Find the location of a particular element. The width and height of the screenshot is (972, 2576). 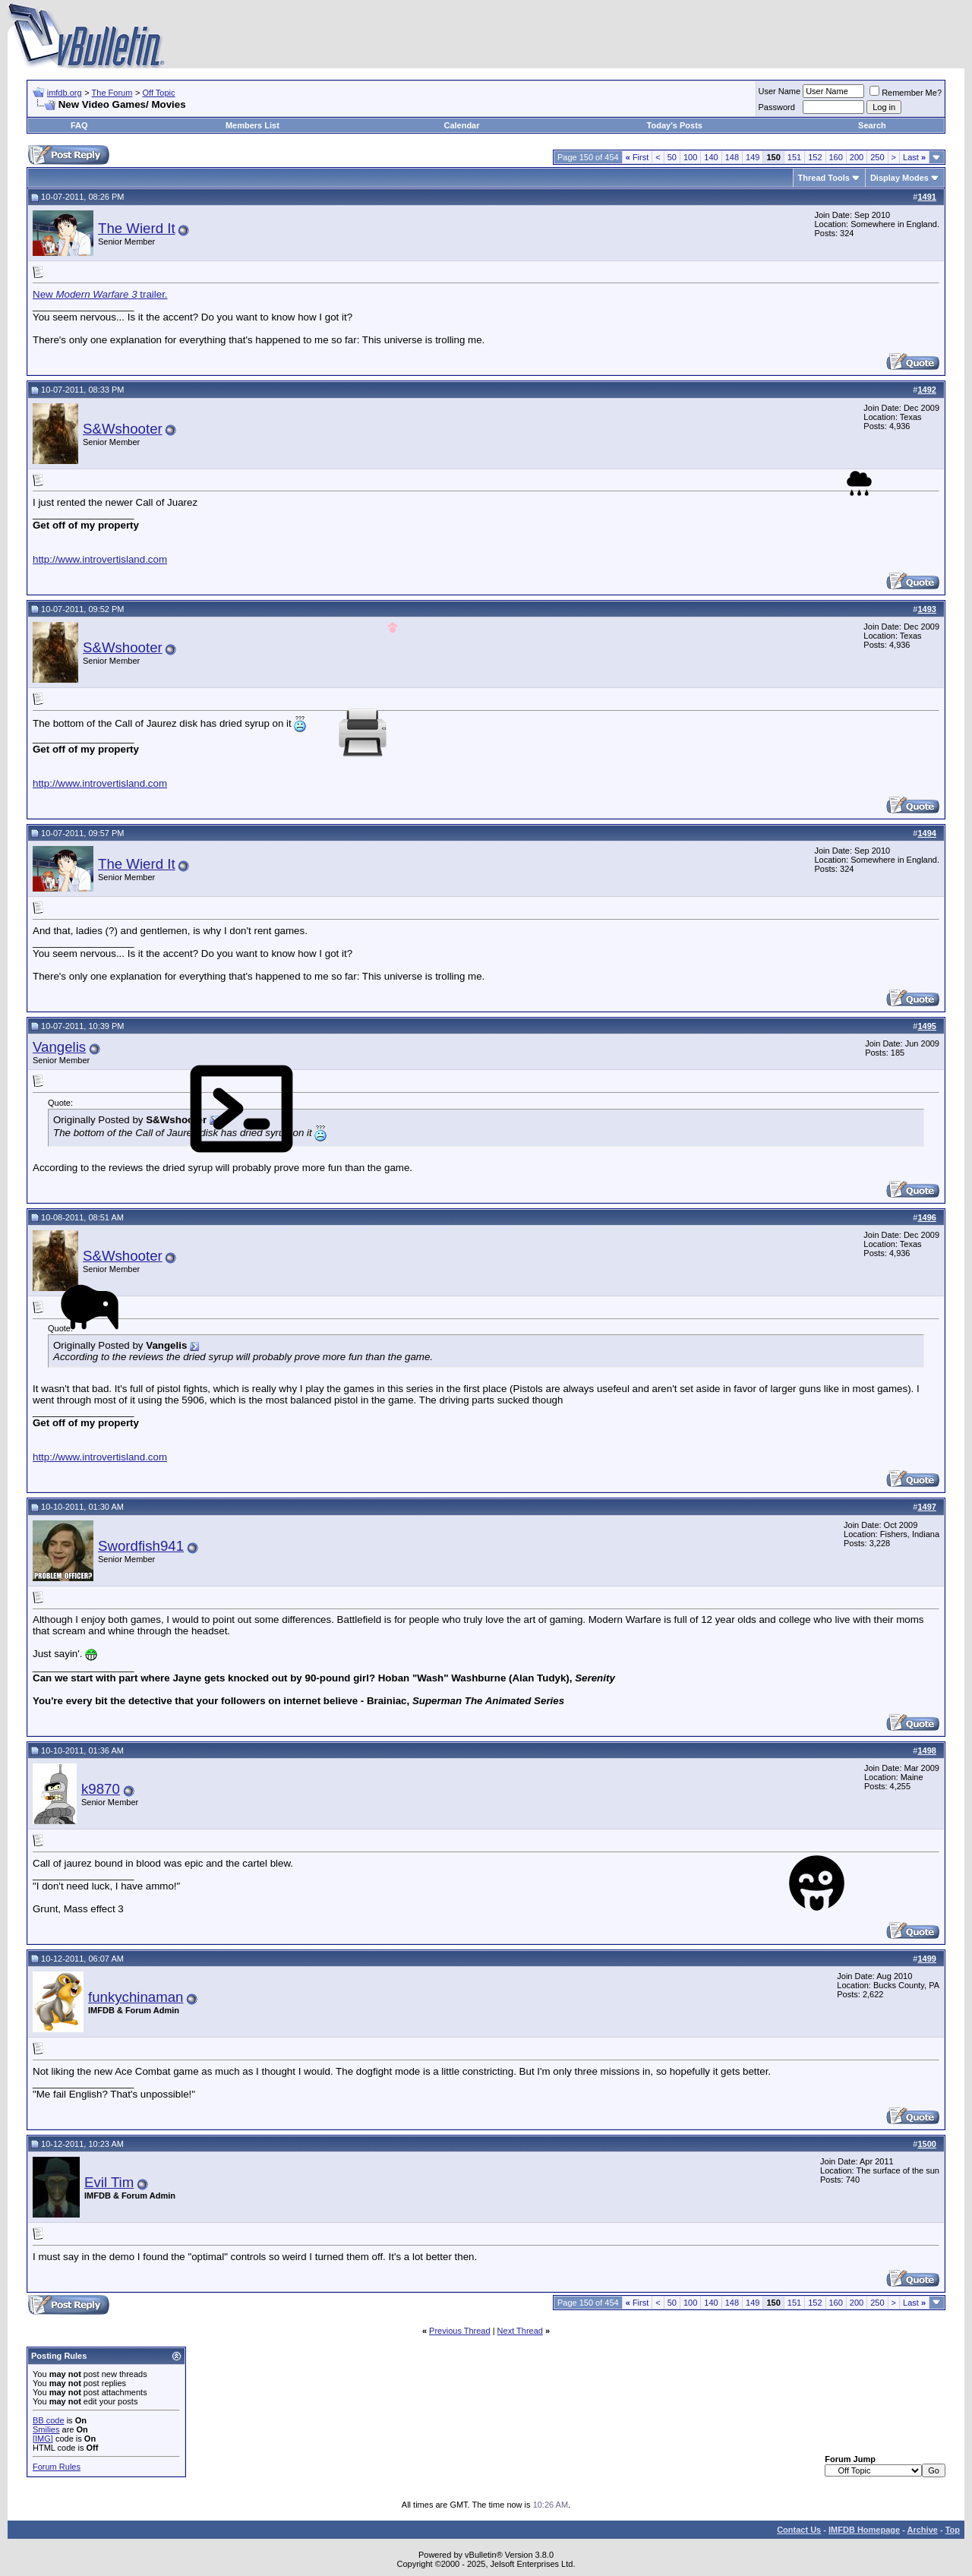

link to google scholar profile is located at coordinates (393, 627).